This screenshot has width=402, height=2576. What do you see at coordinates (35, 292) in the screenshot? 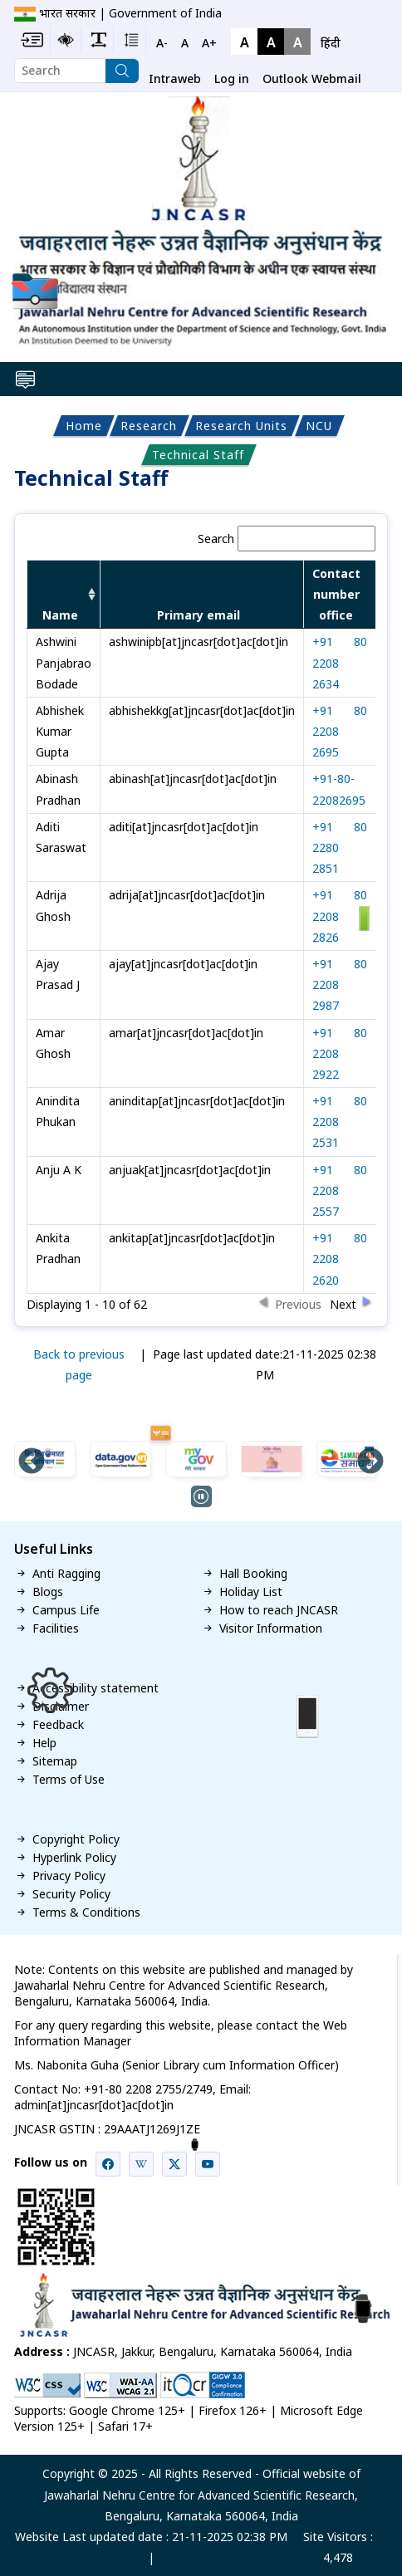
I see `folder for pokémon game files or saves` at bounding box center [35, 292].